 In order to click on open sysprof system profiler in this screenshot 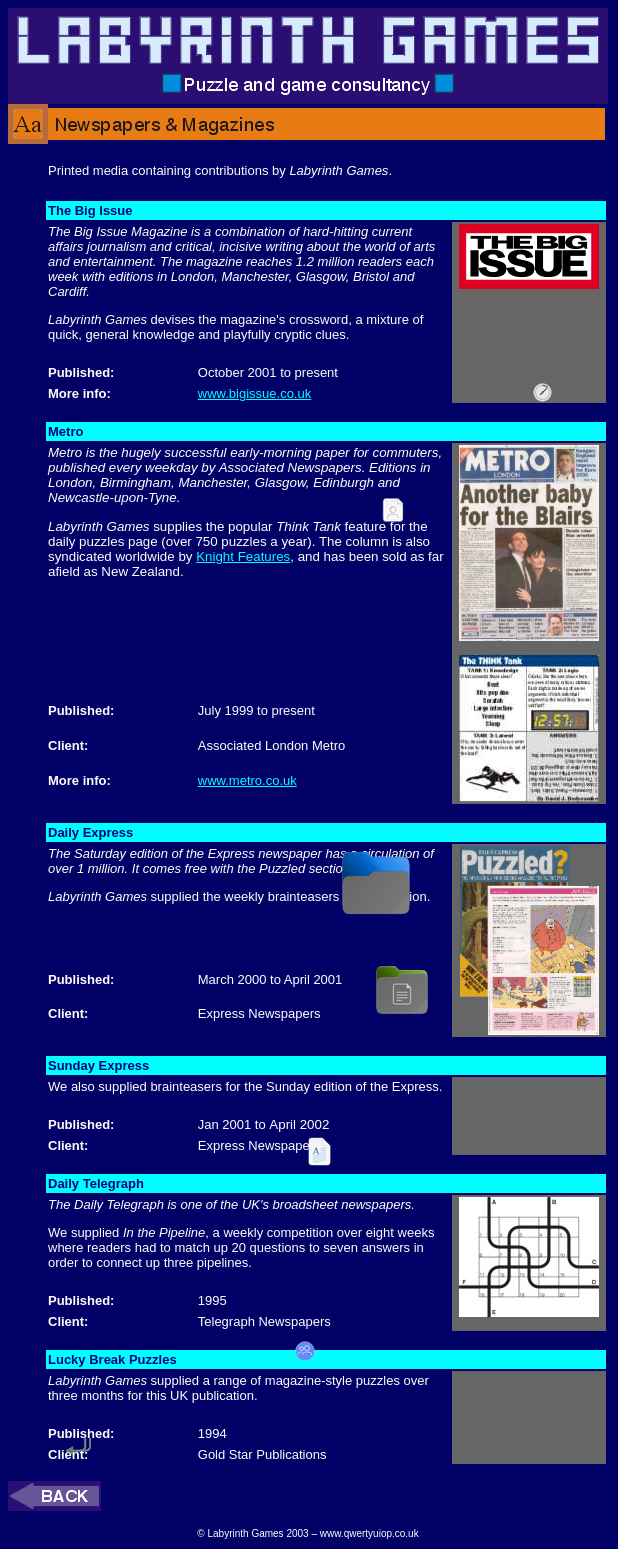, I will do `click(542, 392)`.